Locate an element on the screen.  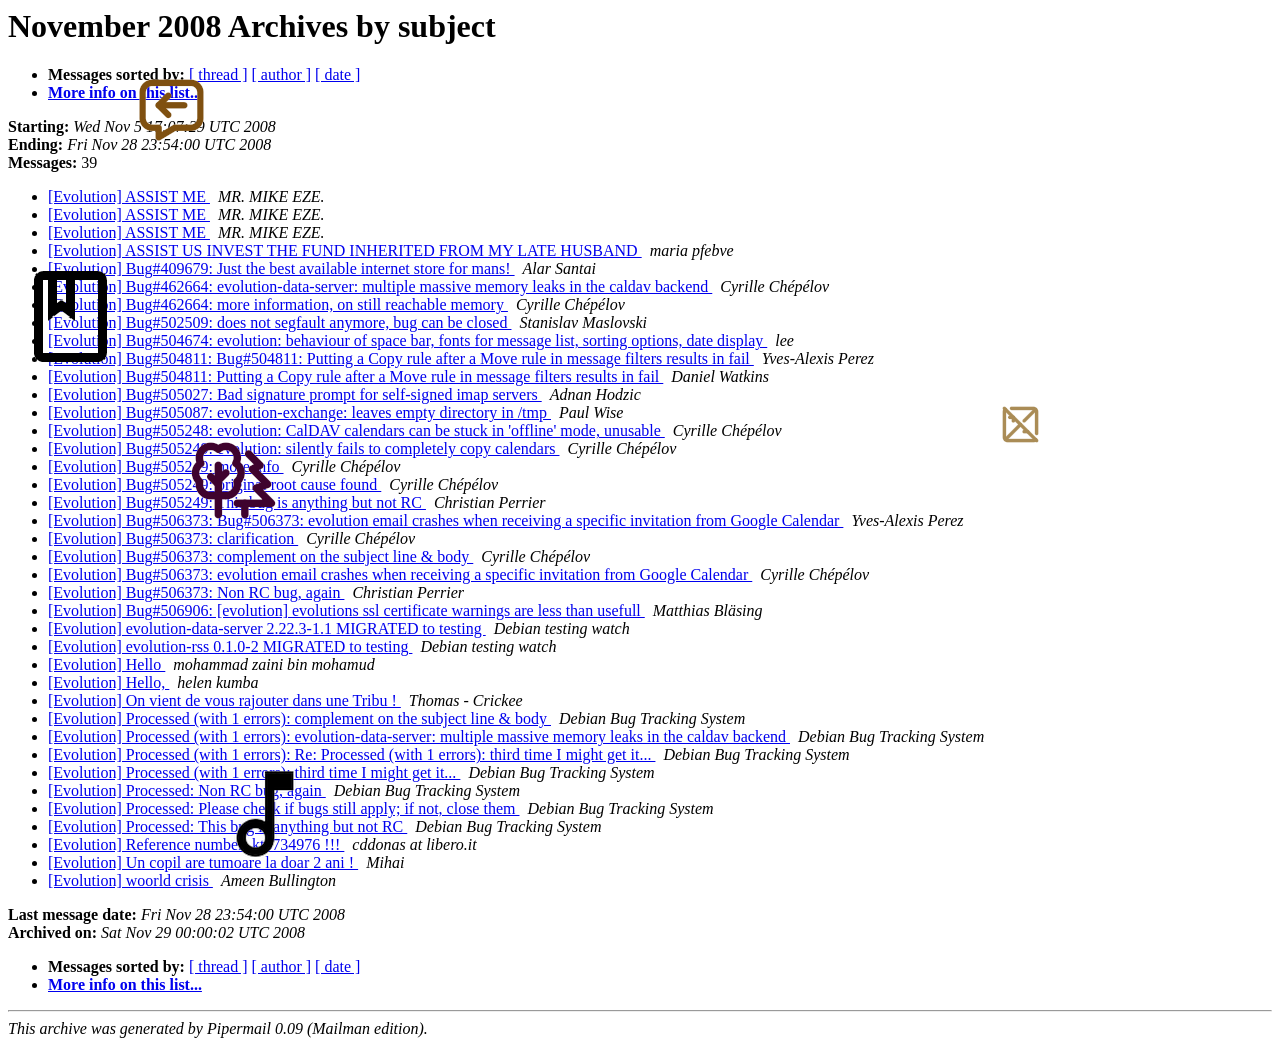
access music or audio playback is located at coordinates (265, 814).